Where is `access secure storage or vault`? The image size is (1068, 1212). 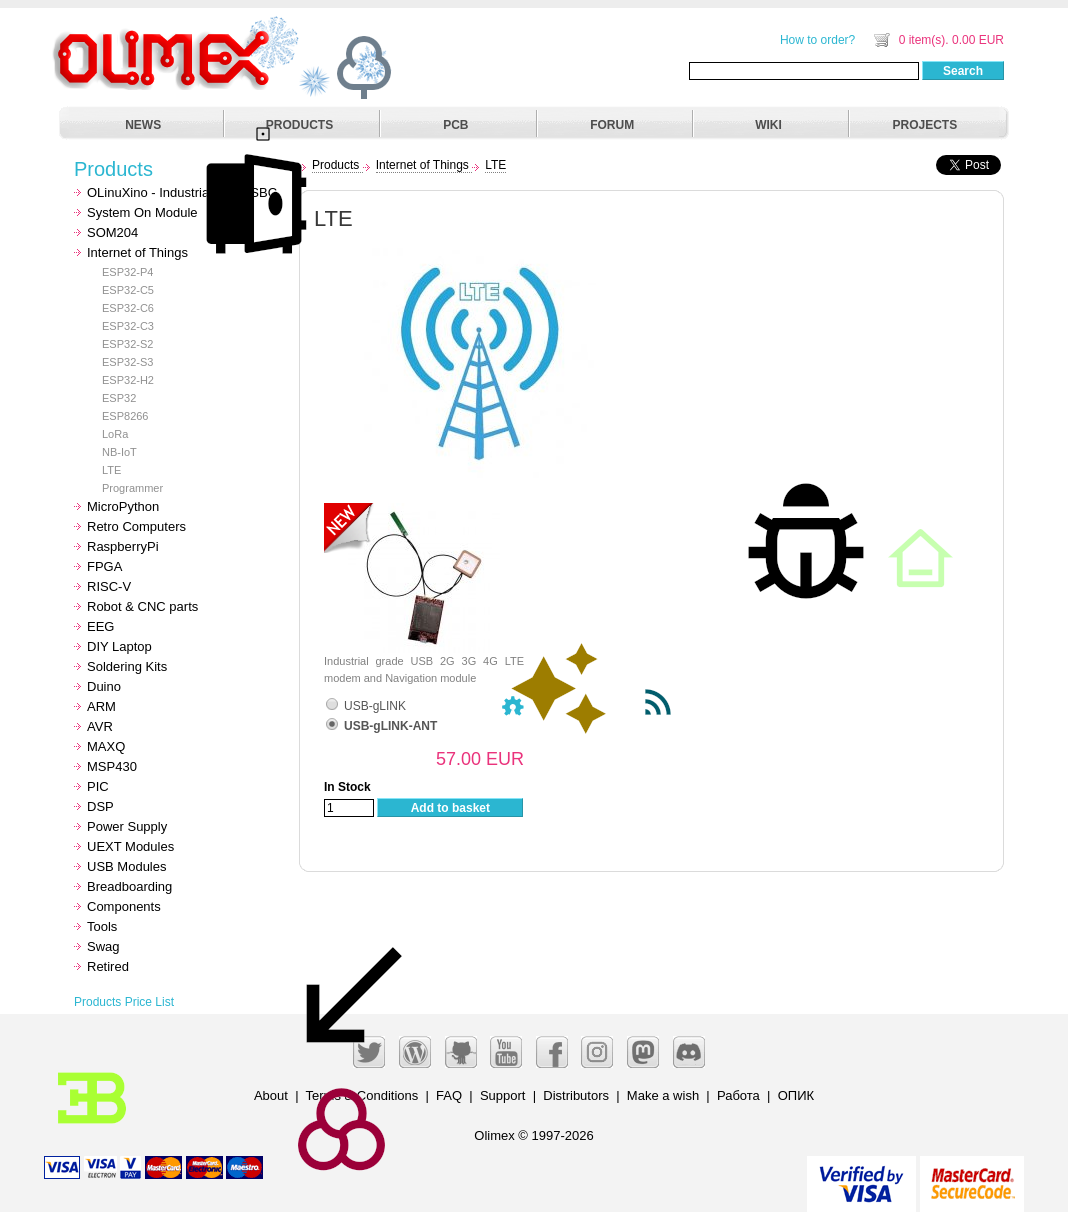 access secure storage or vault is located at coordinates (254, 206).